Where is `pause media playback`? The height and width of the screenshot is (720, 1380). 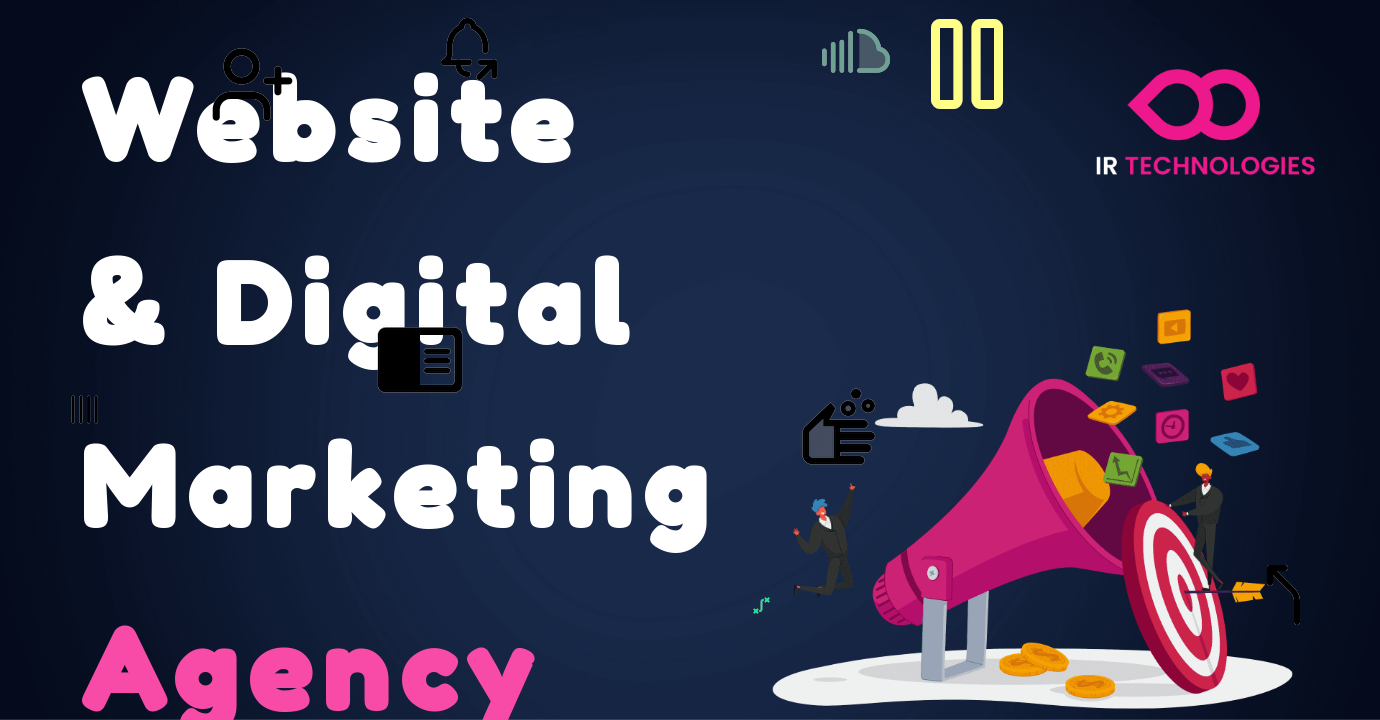
pause media playback is located at coordinates (967, 64).